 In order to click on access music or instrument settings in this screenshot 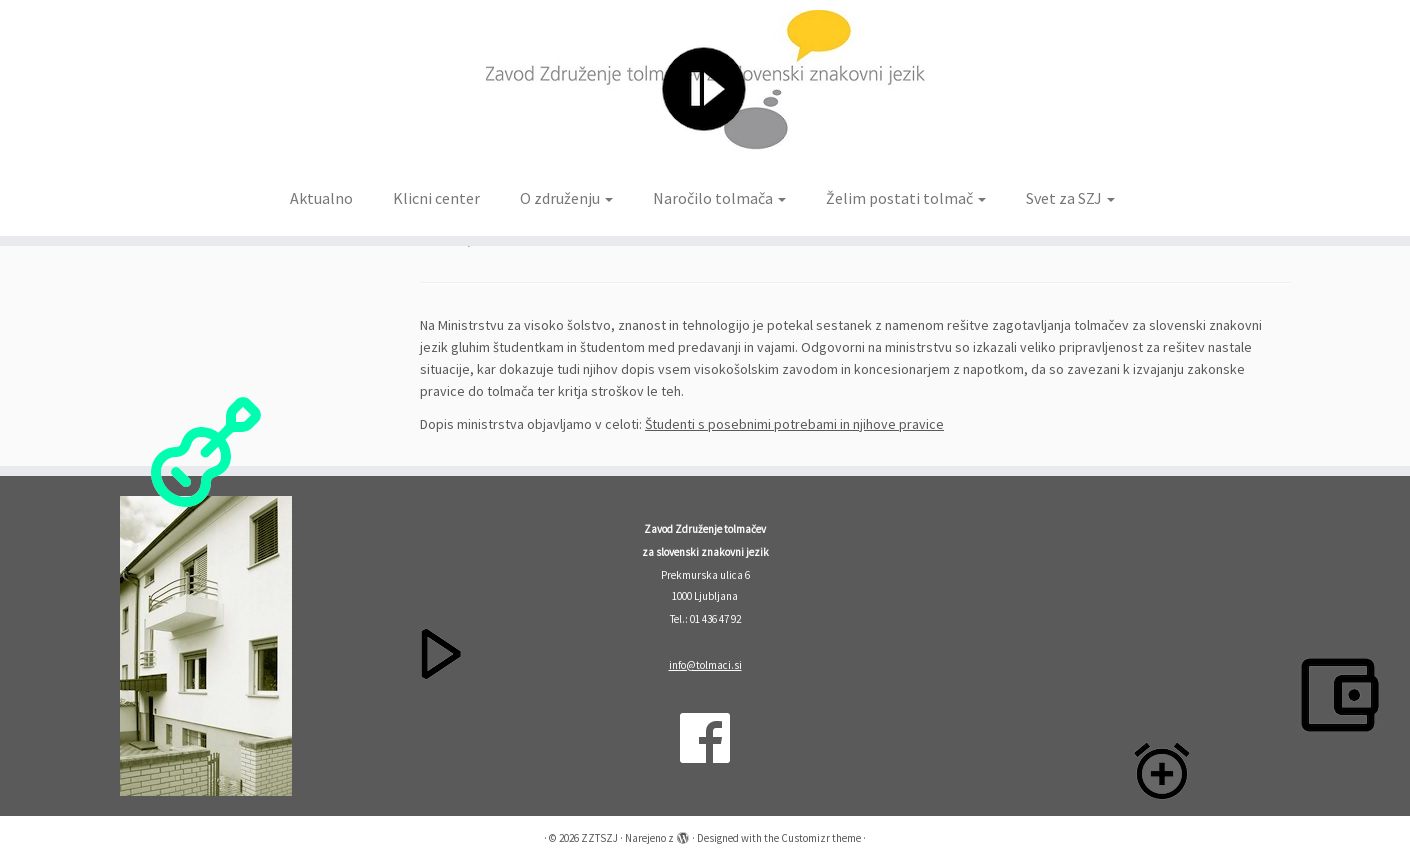, I will do `click(206, 452)`.